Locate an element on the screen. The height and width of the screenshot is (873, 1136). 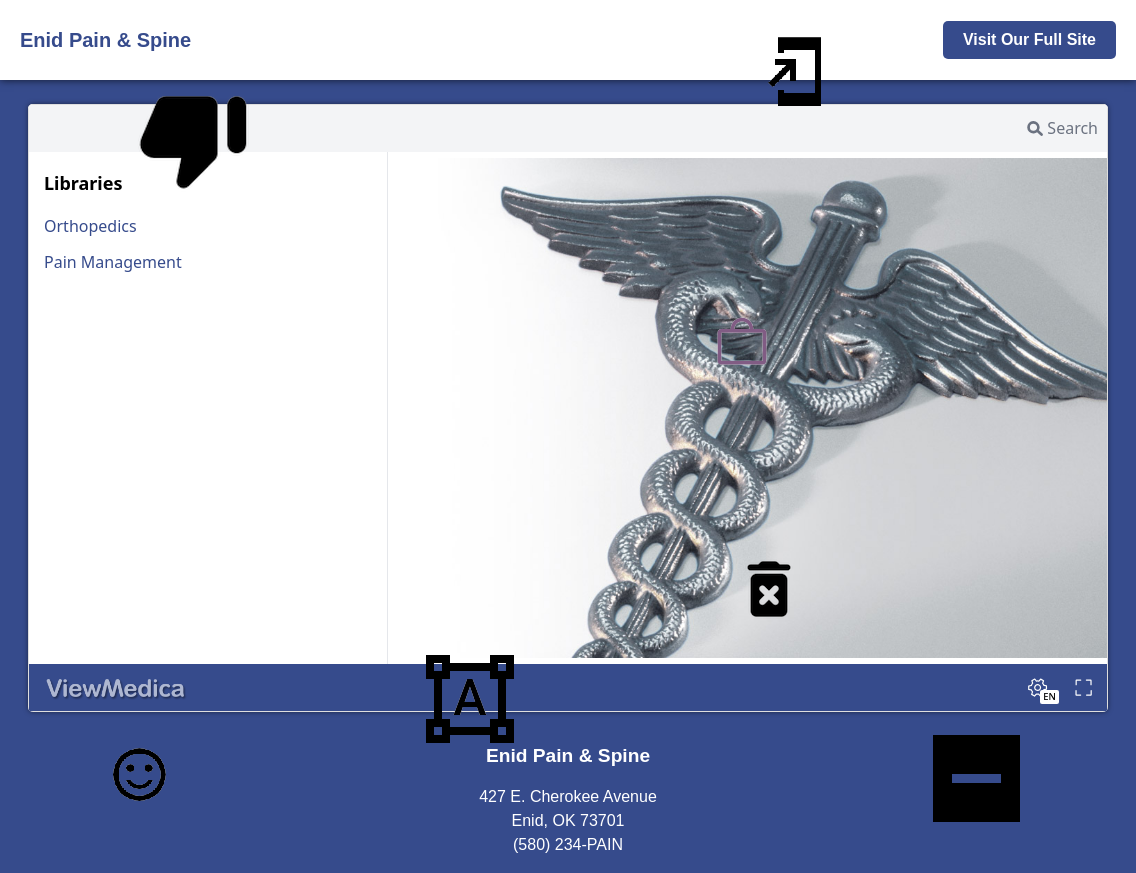
format or edit text box properties is located at coordinates (470, 699).